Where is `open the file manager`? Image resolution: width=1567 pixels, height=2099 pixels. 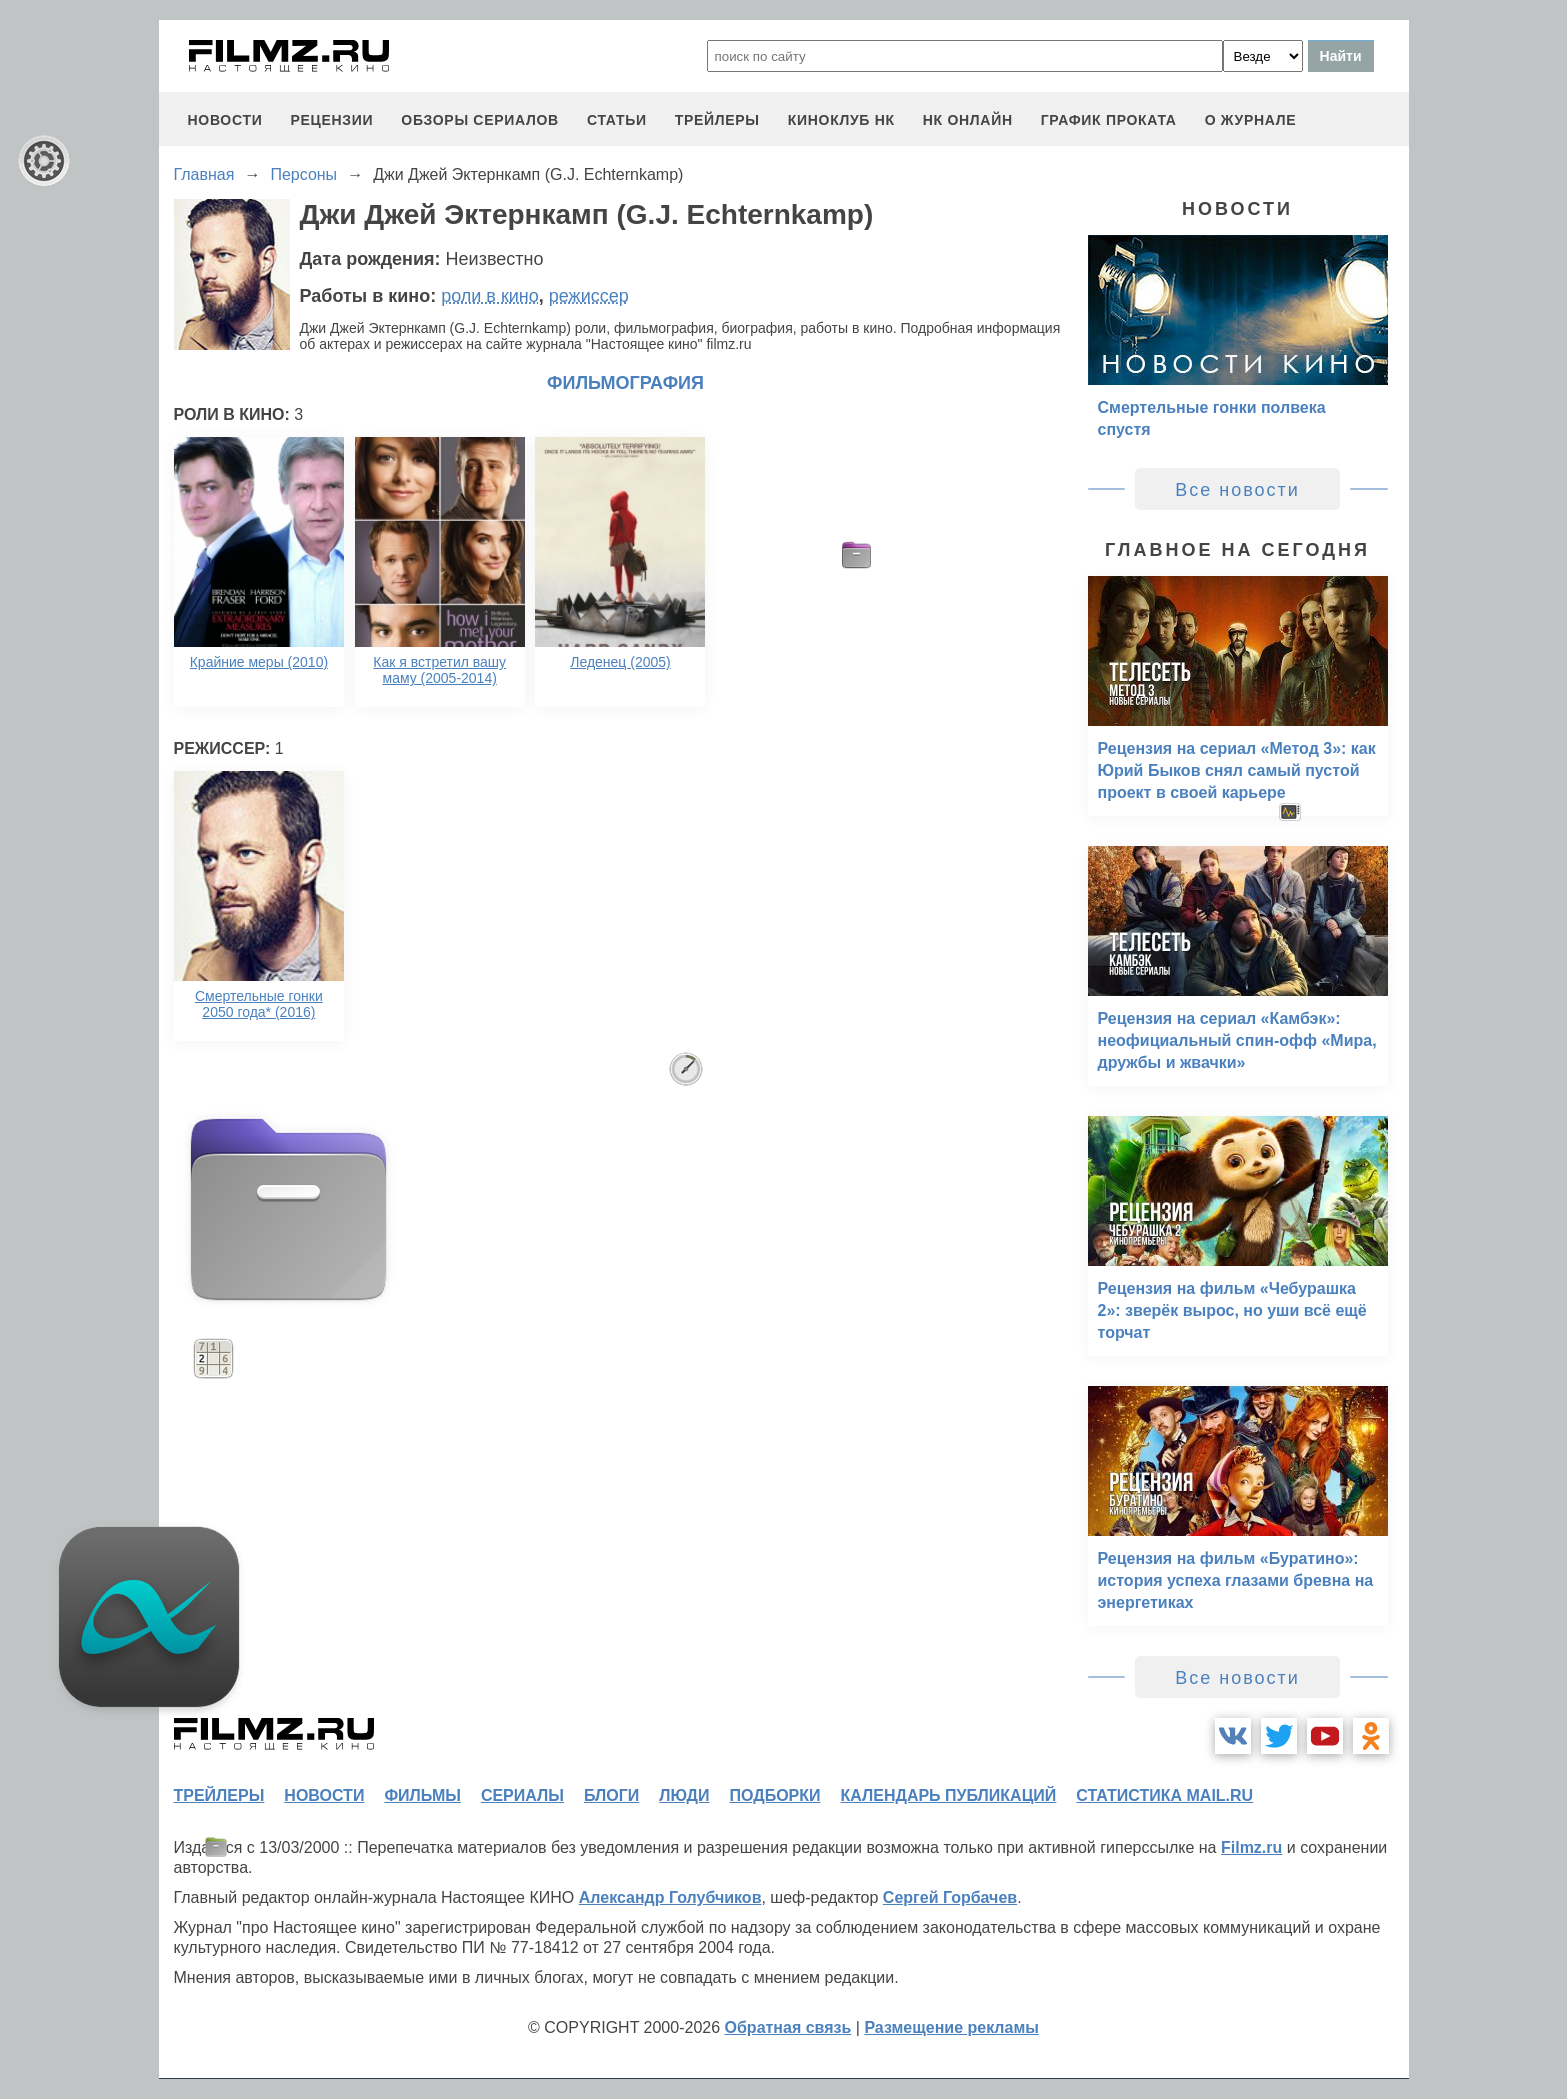
open the file manager is located at coordinates (216, 1847).